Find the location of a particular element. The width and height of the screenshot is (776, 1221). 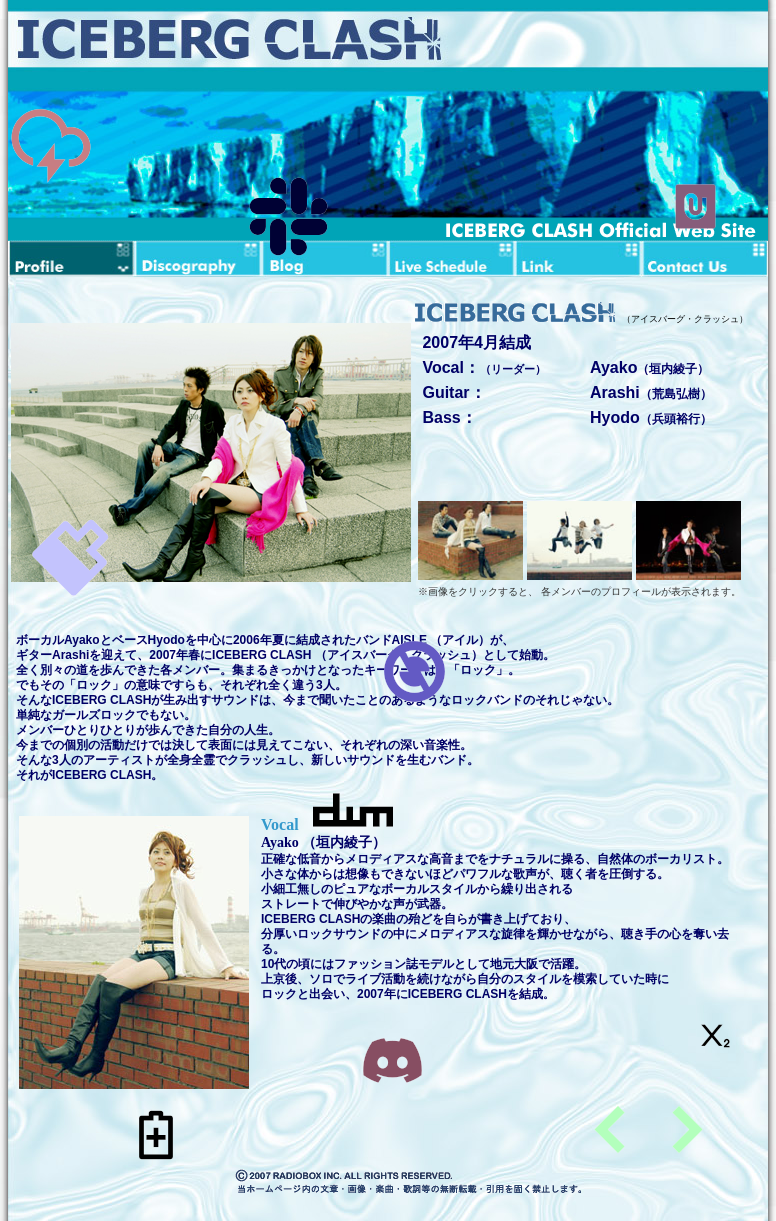

open Slack messaging app is located at coordinates (288, 216).